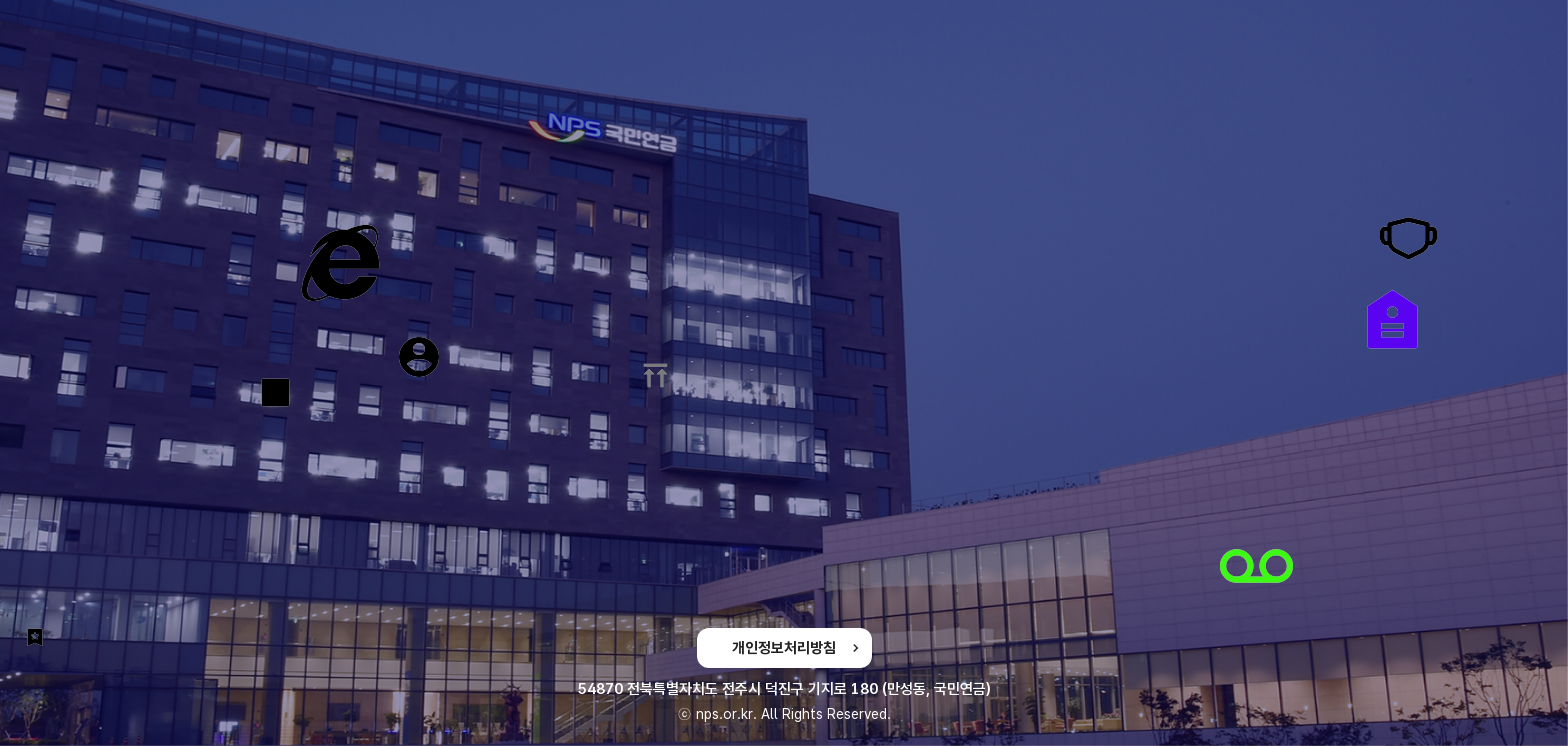 This screenshot has height=746, width=1568. What do you see at coordinates (419, 357) in the screenshot?
I see `access your account or profile settings` at bounding box center [419, 357].